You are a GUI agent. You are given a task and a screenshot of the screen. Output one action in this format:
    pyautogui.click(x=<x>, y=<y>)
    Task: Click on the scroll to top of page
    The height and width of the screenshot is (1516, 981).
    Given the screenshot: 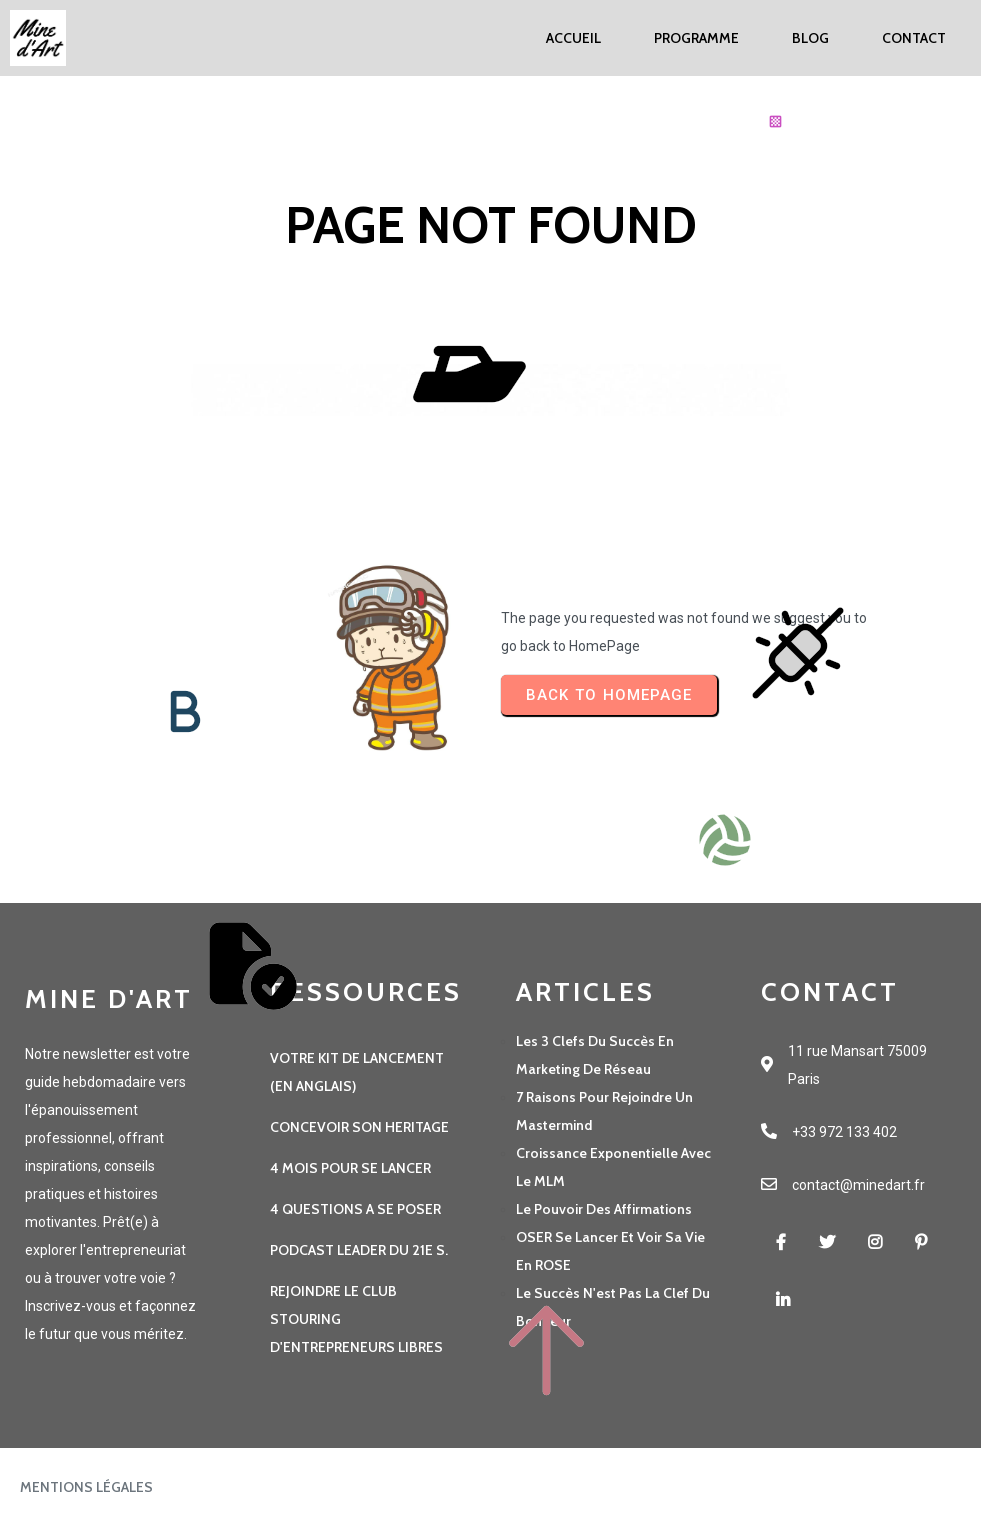 What is the action you would take?
    pyautogui.click(x=546, y=1350)
    